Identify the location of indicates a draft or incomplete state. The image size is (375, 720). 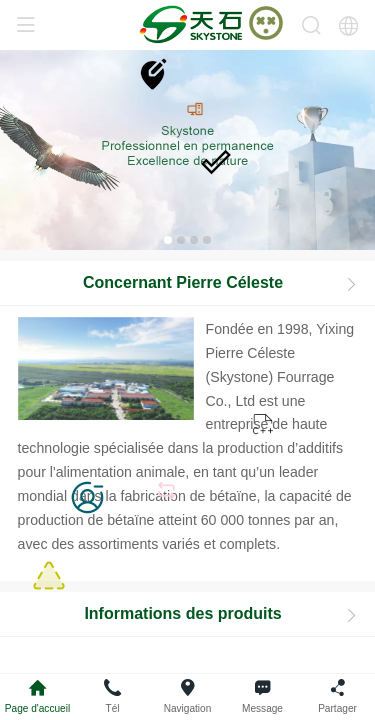
(49, 576).